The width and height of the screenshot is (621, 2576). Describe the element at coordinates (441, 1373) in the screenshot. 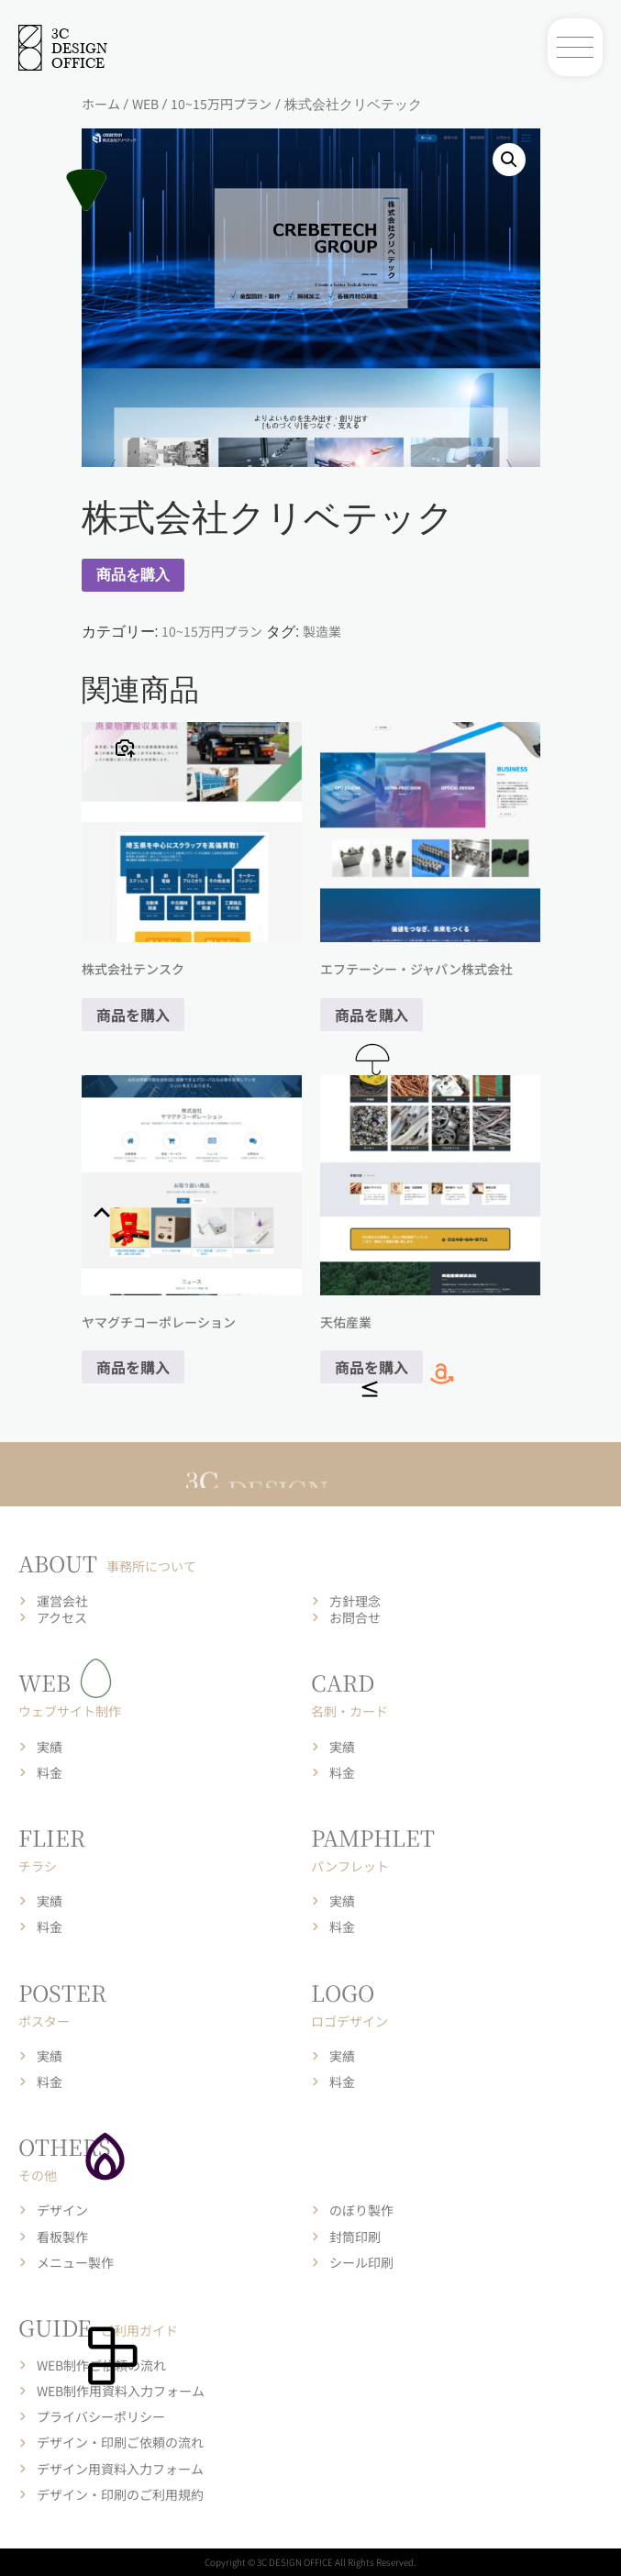

I see `open the Amazon app or website` at that location.